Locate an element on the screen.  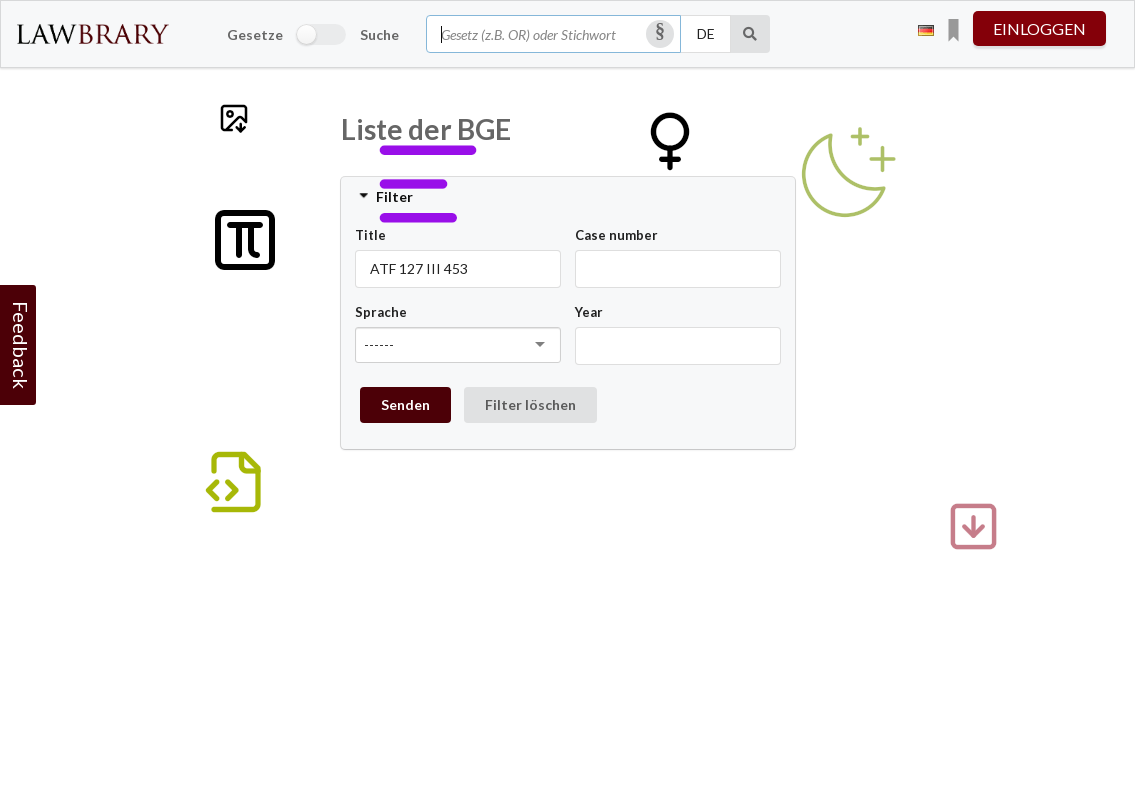
enable dark mode or night theme is located at coordinates (845, 174).